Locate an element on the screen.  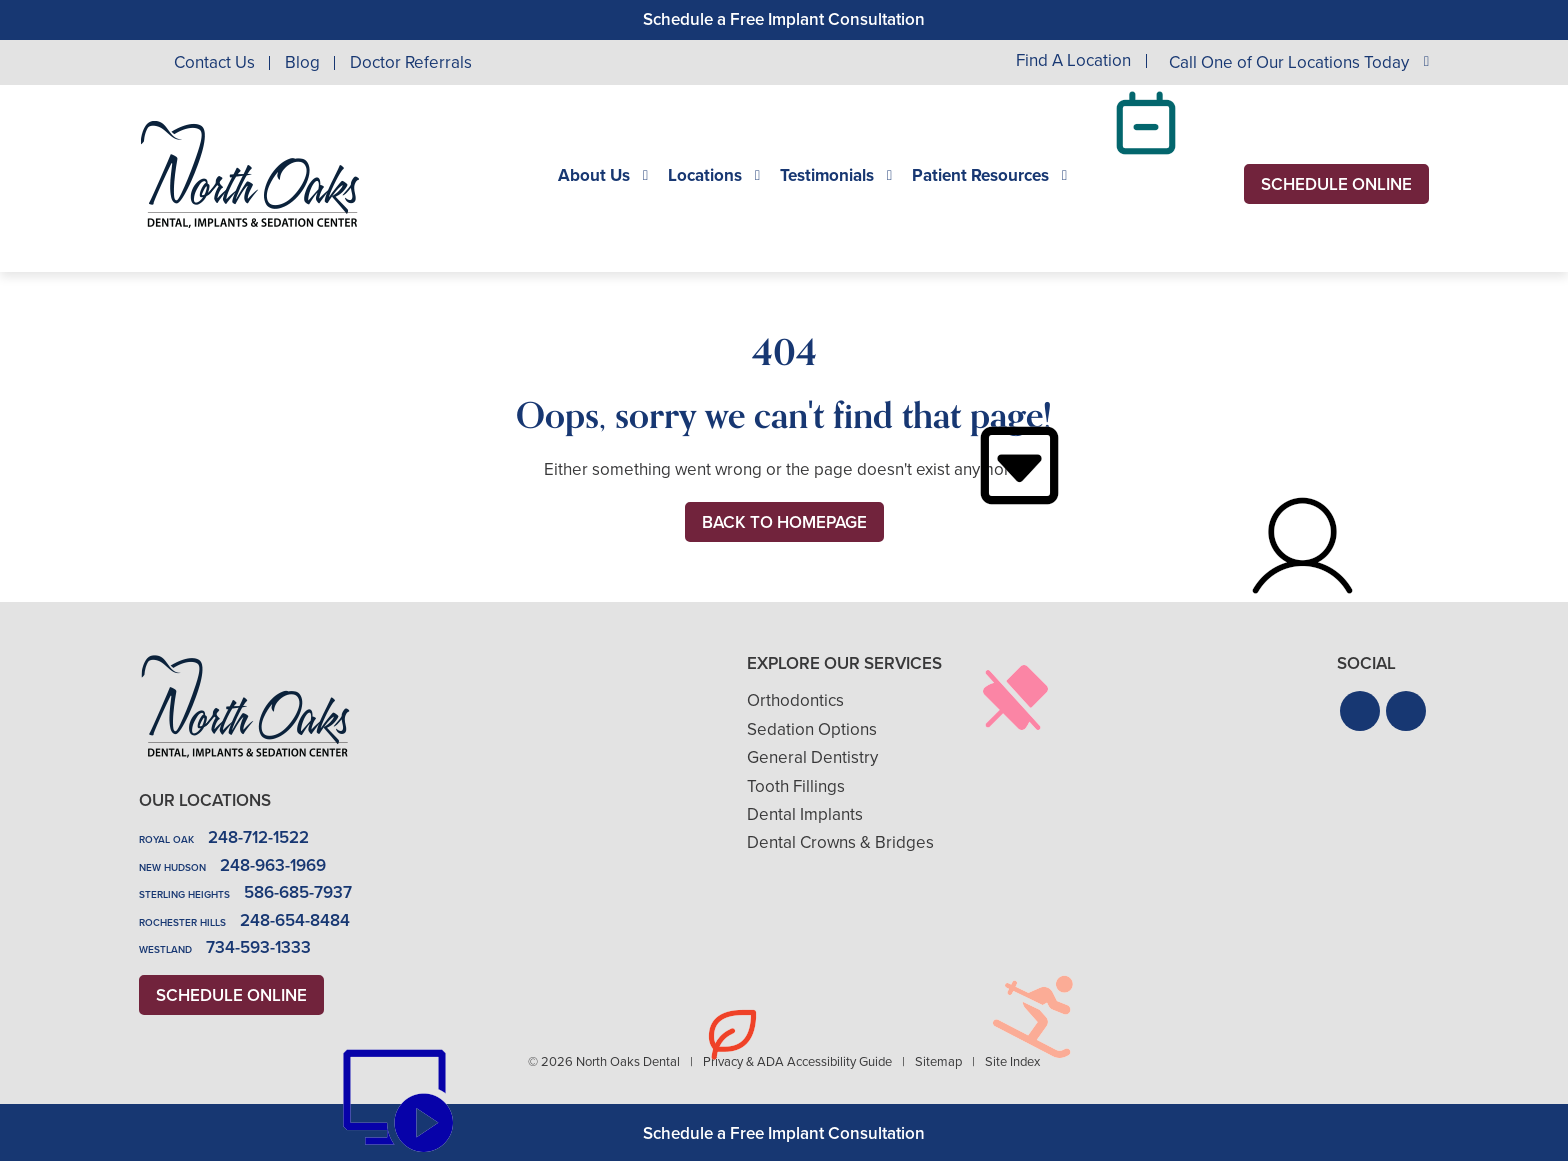
expand dropdown menu is located at coordinates (1019, 465).